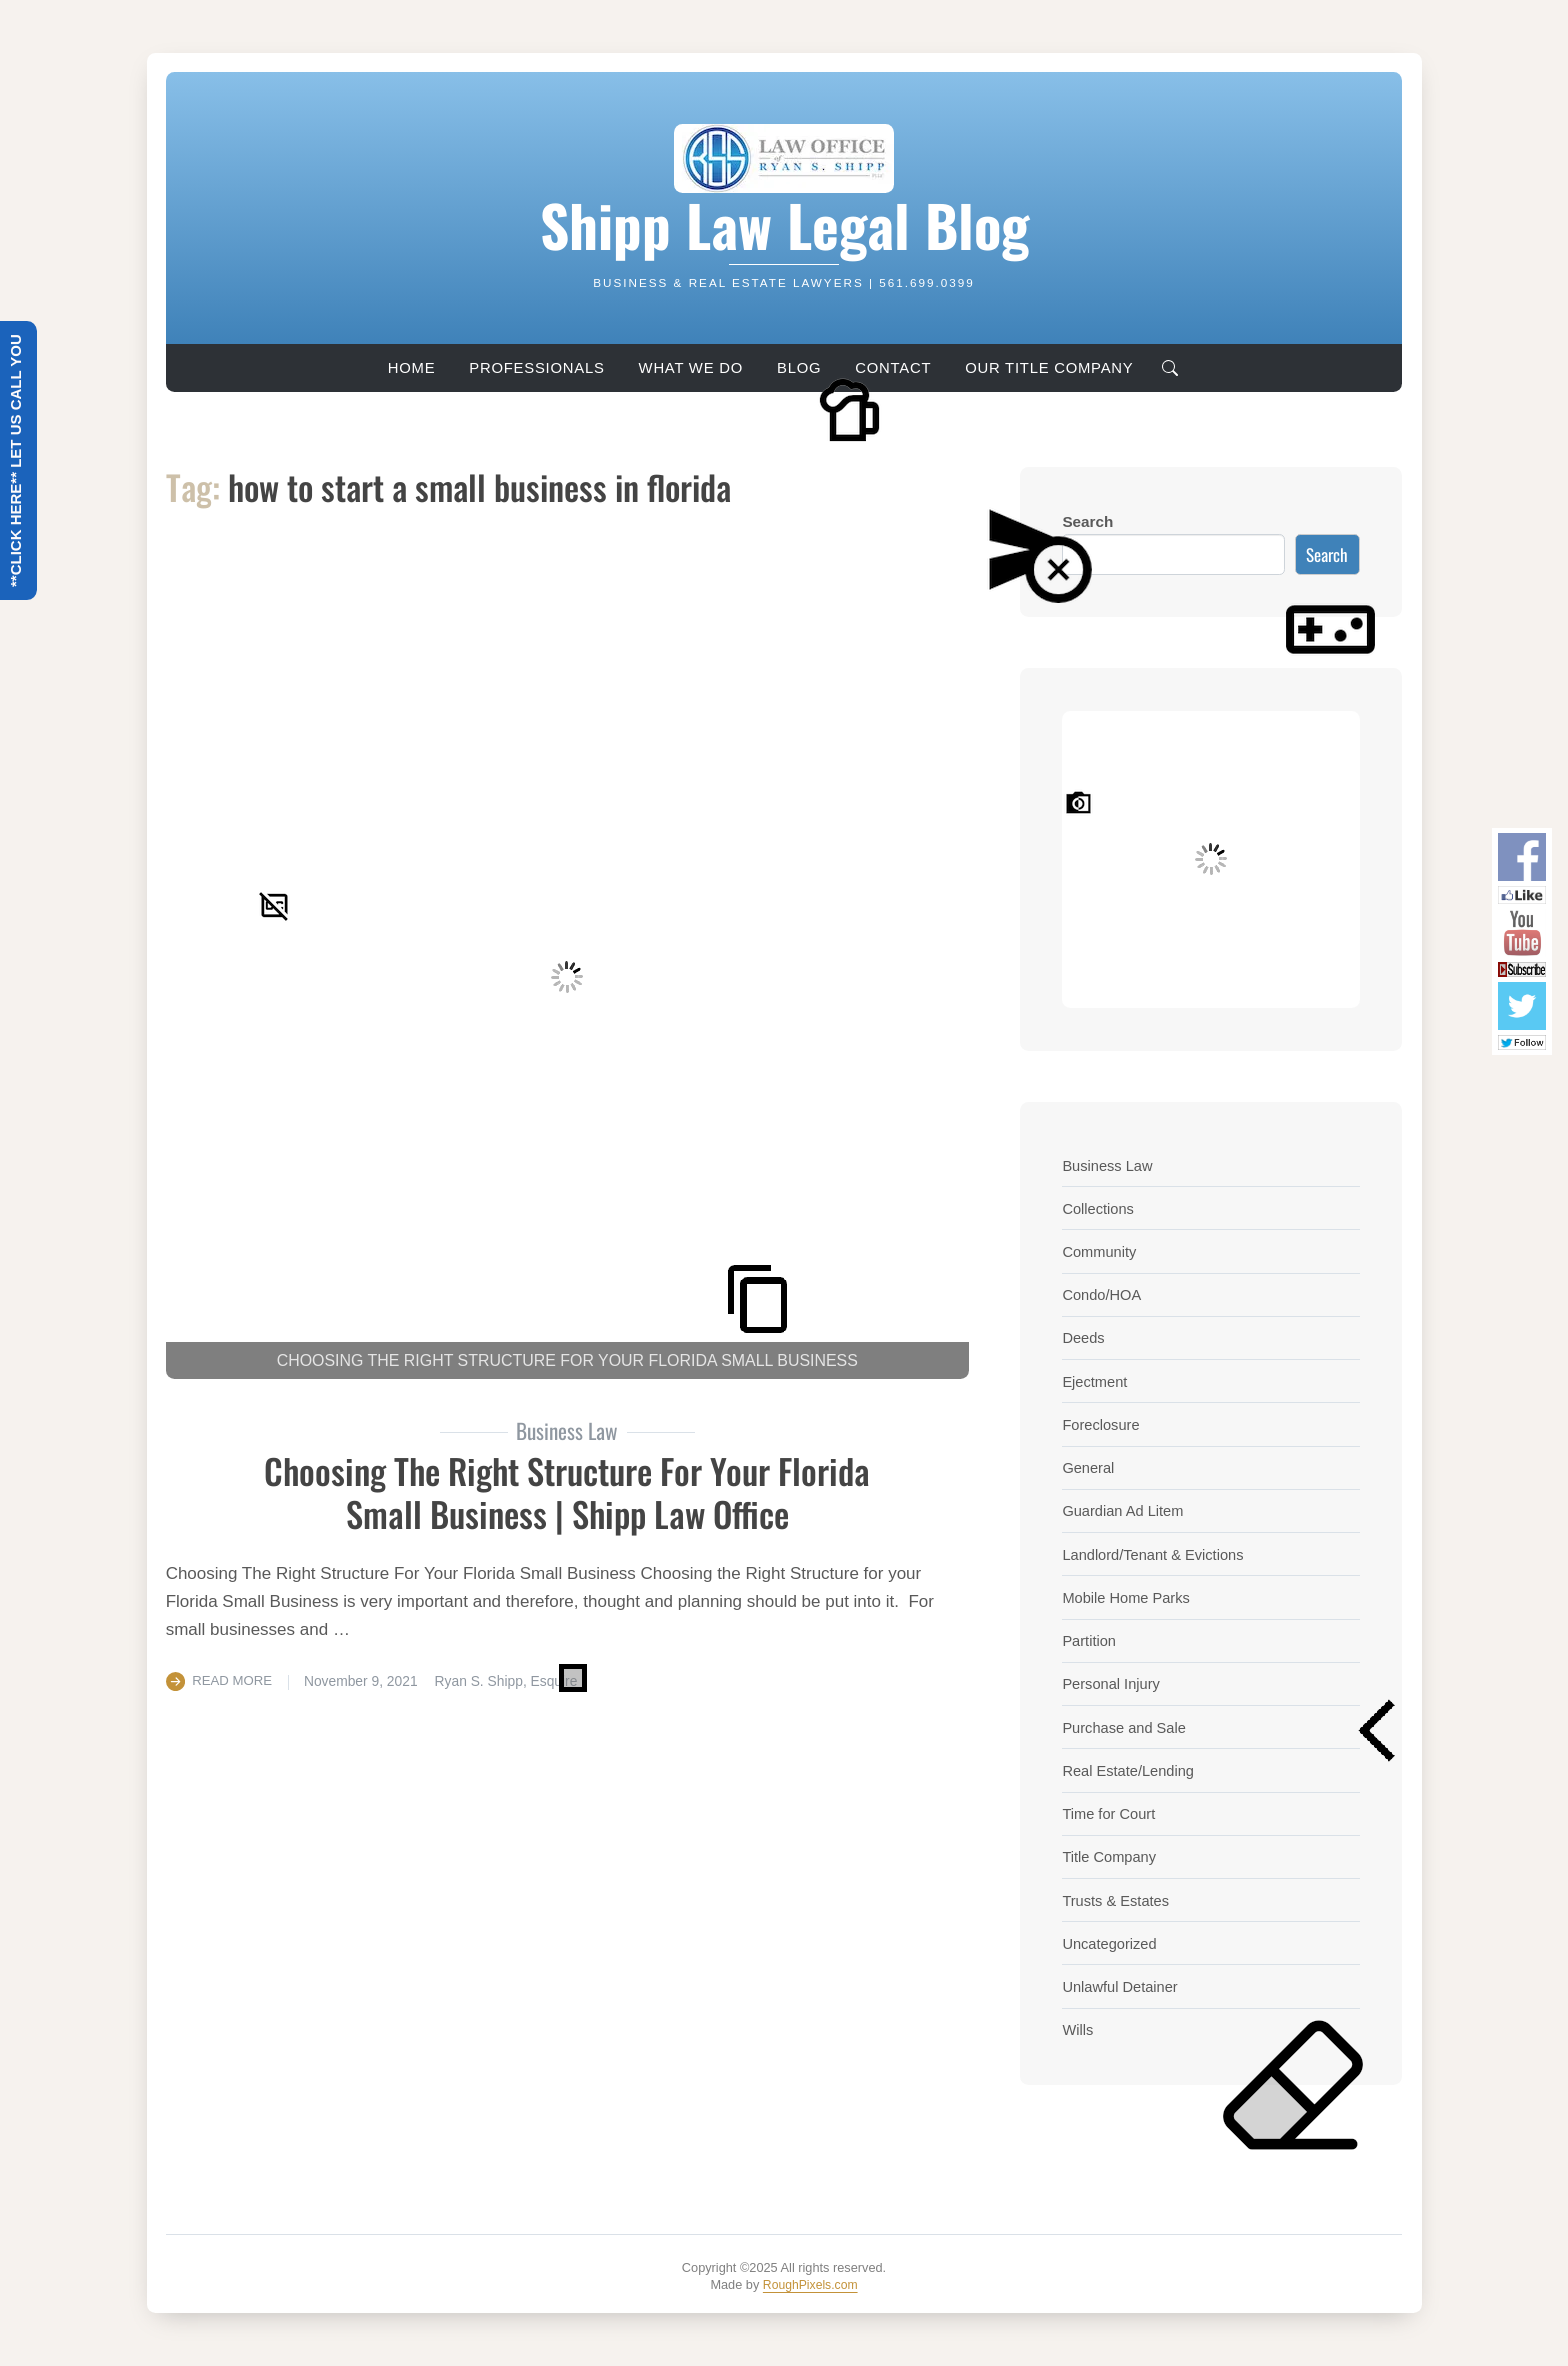  What do you see at coordinates (1293, 2085) in the screenshot?
I see `erase or clear content` at bounding box center [1293, 2085].